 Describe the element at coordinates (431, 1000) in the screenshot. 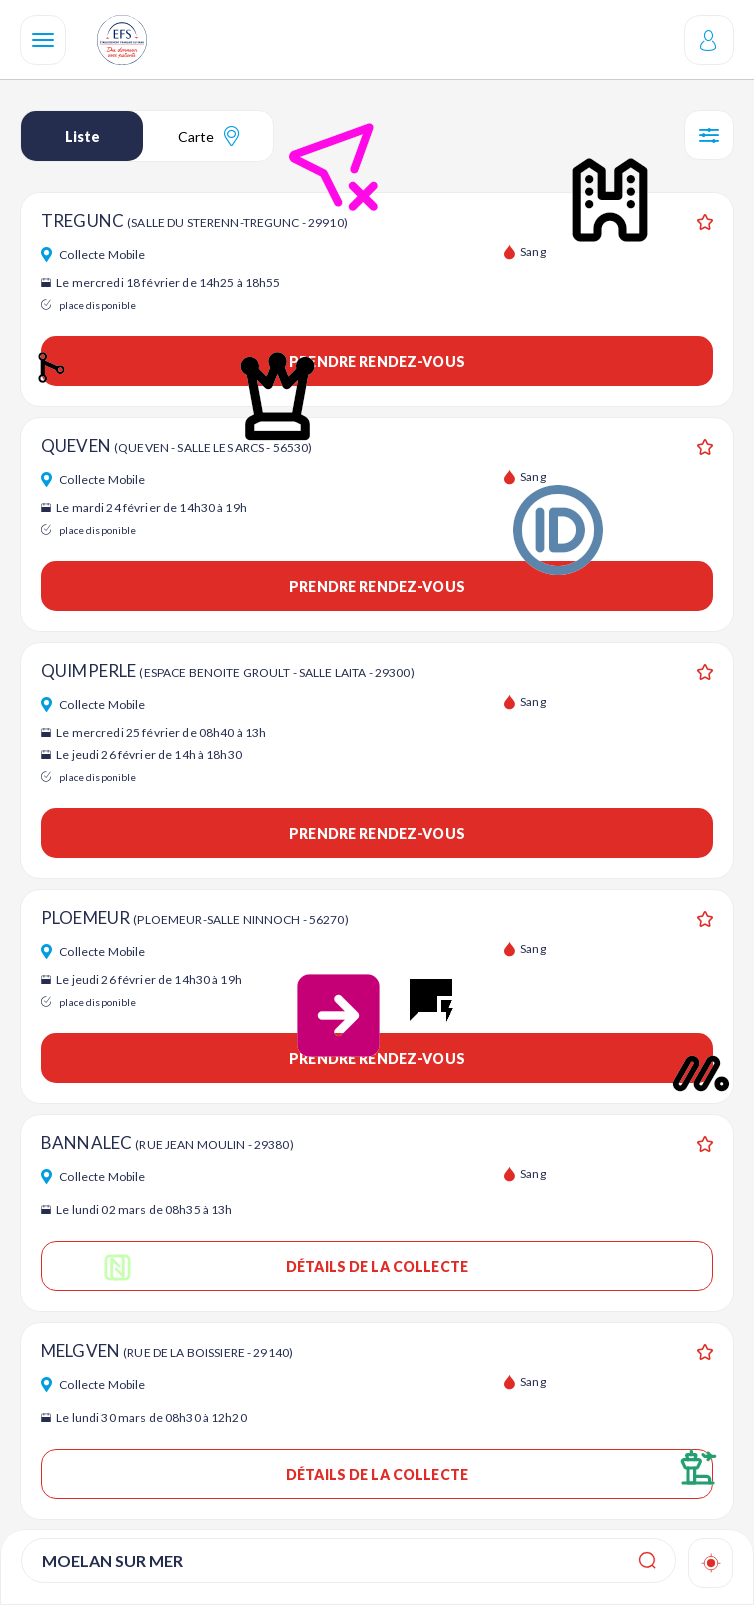

I see `send a quick reply to a message` at that location.